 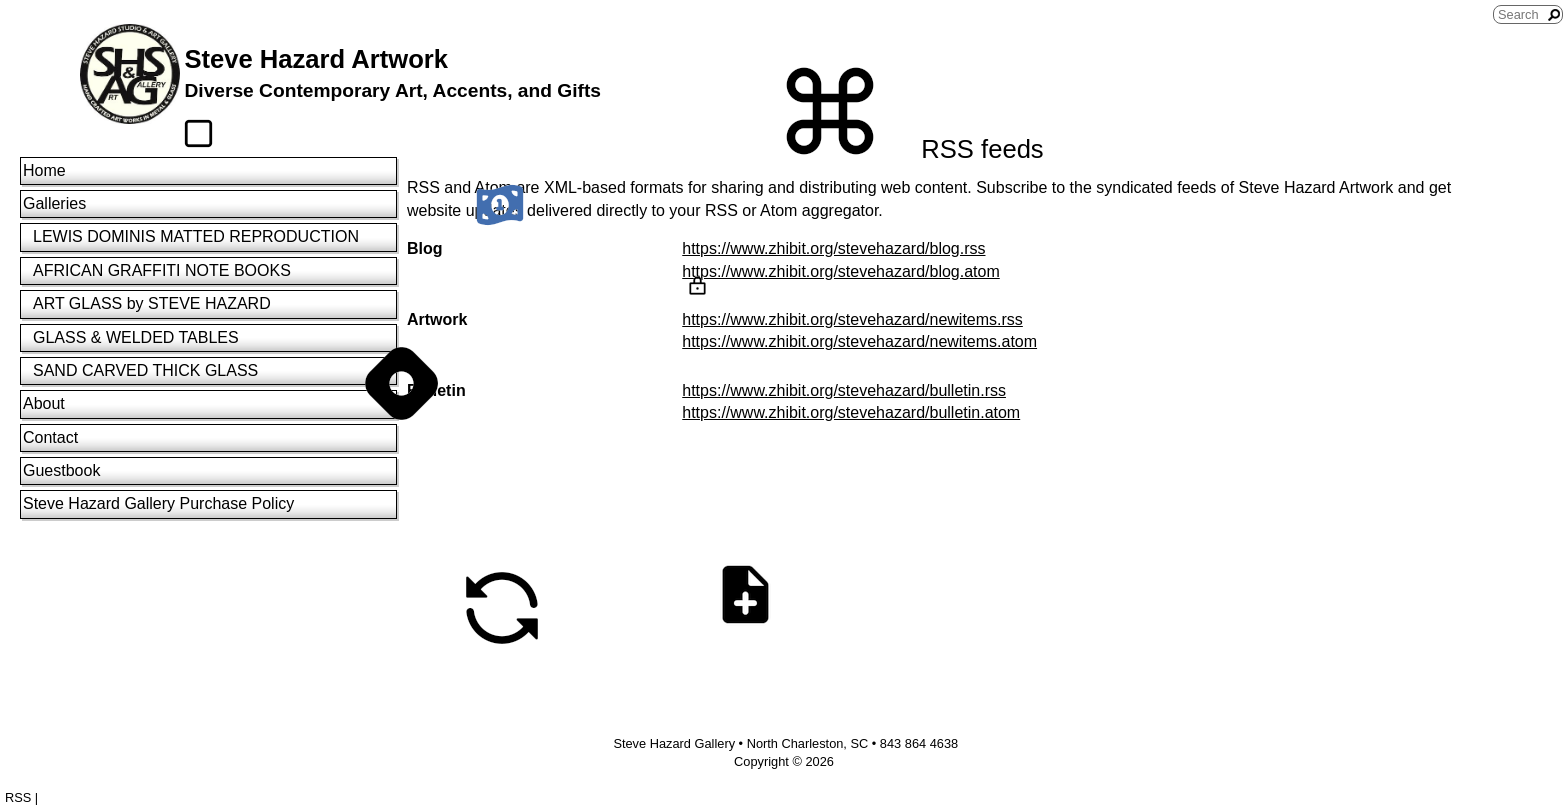 What do you see at coordinates (500, 205) in the screenshot?
I see `view payment or billing information` at bounding box center [500, 205].